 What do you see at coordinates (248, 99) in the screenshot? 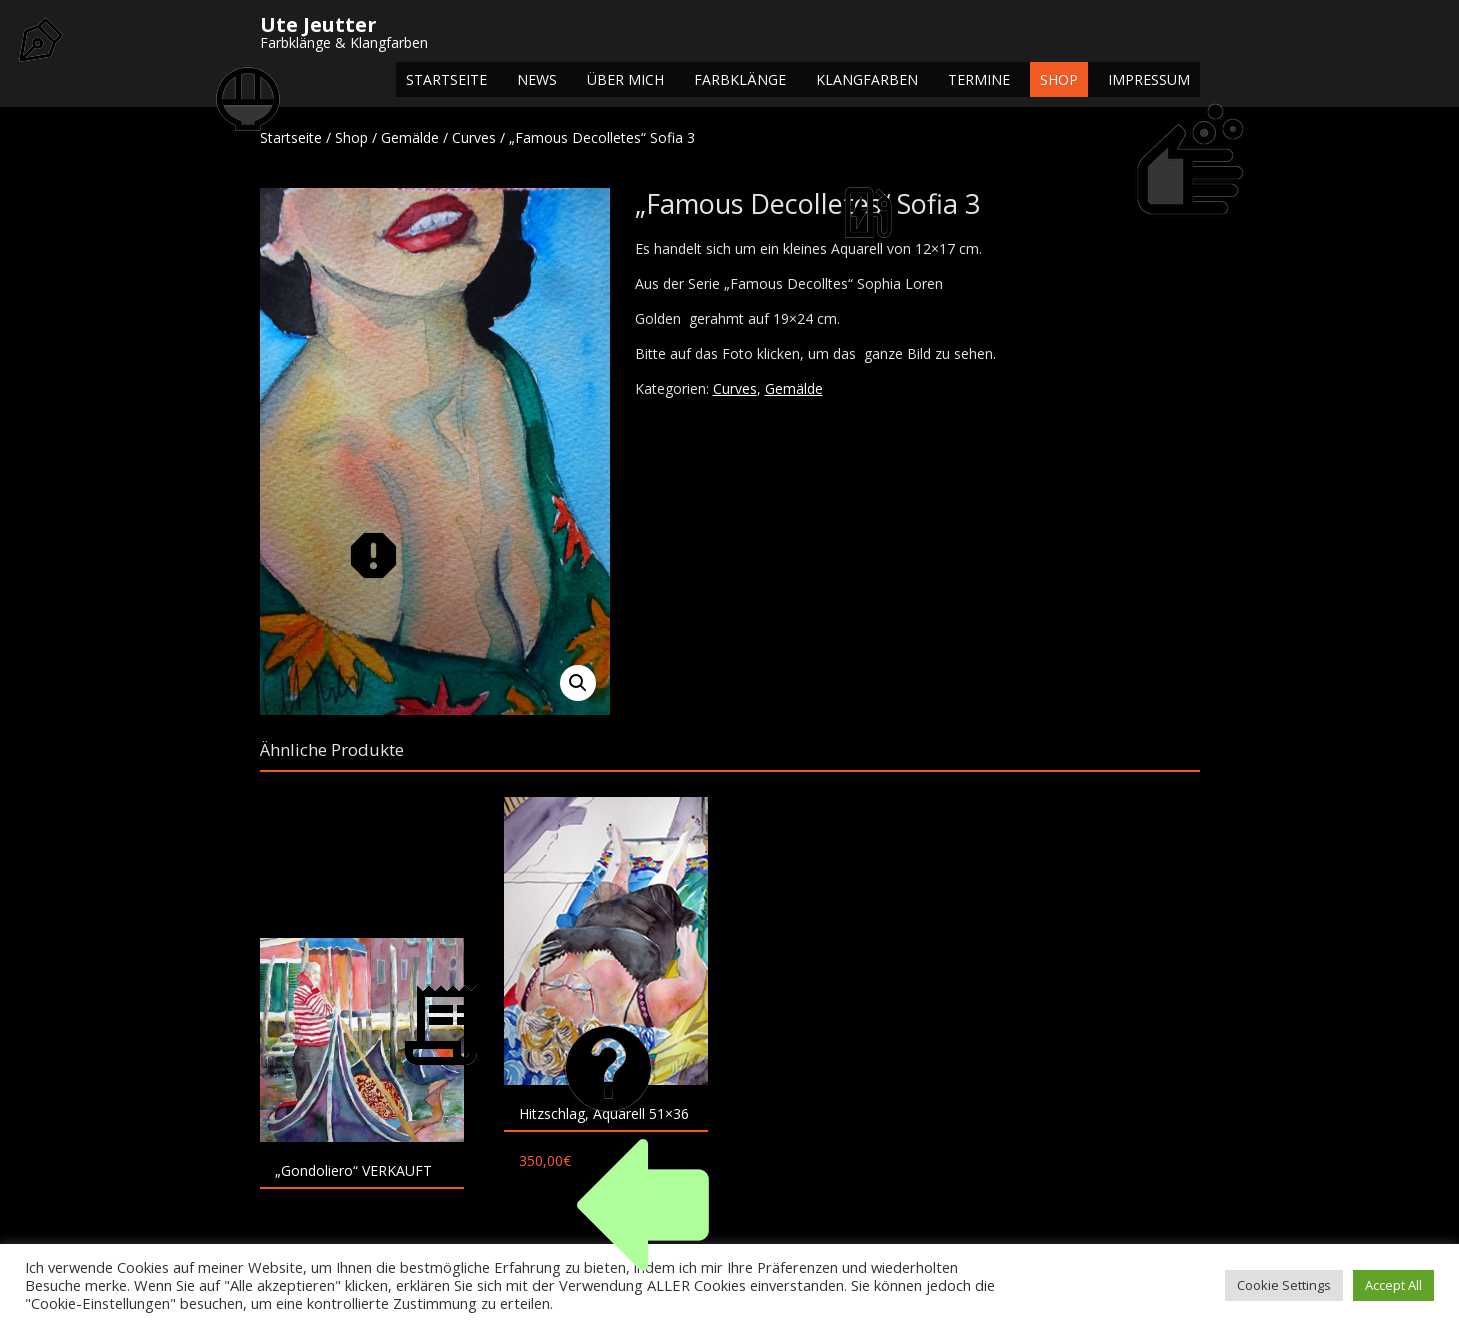
I see `browse asian or rice-based food options` at bounding box center [248, 99].